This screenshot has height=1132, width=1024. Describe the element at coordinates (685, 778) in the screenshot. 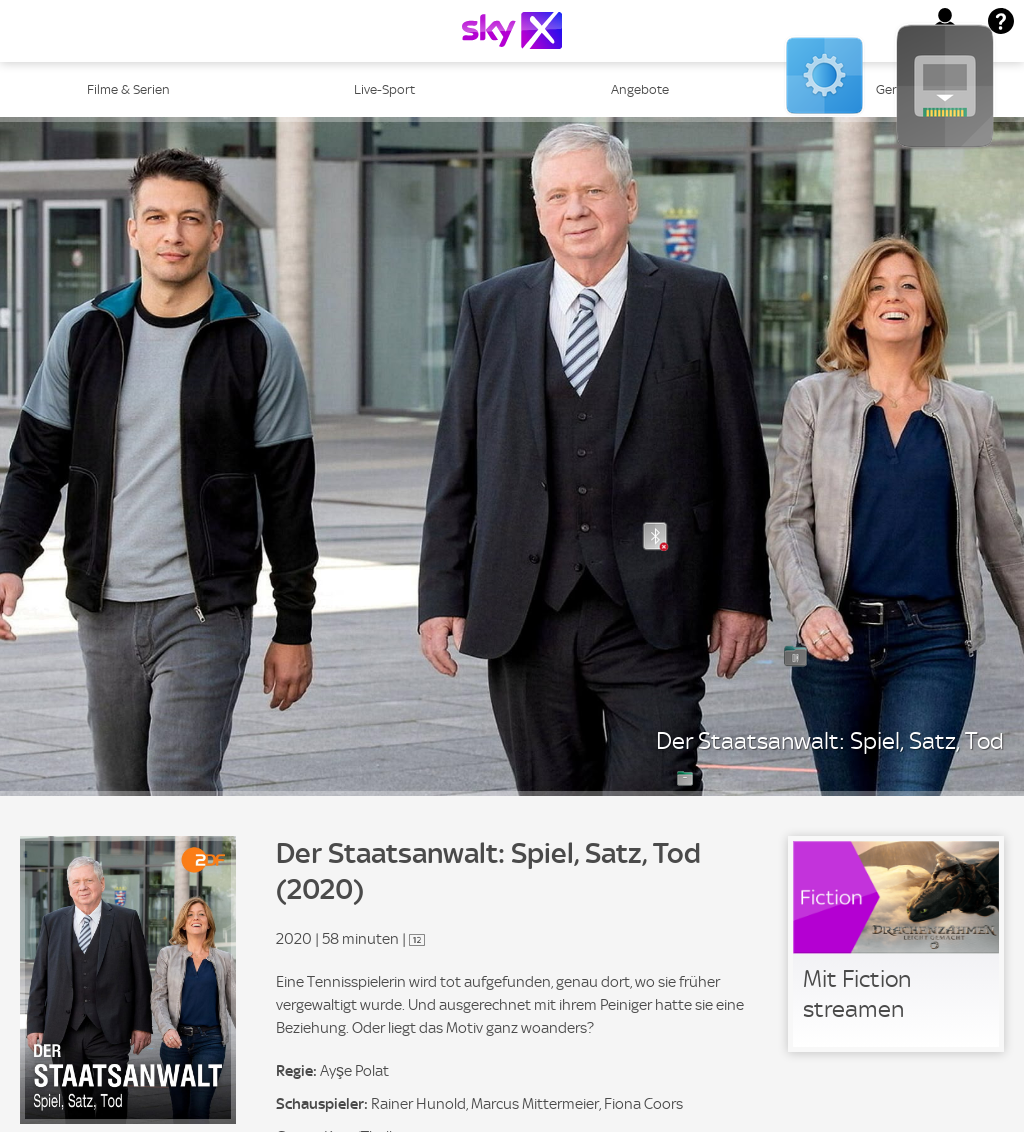

I see `open the file manager` at that location.